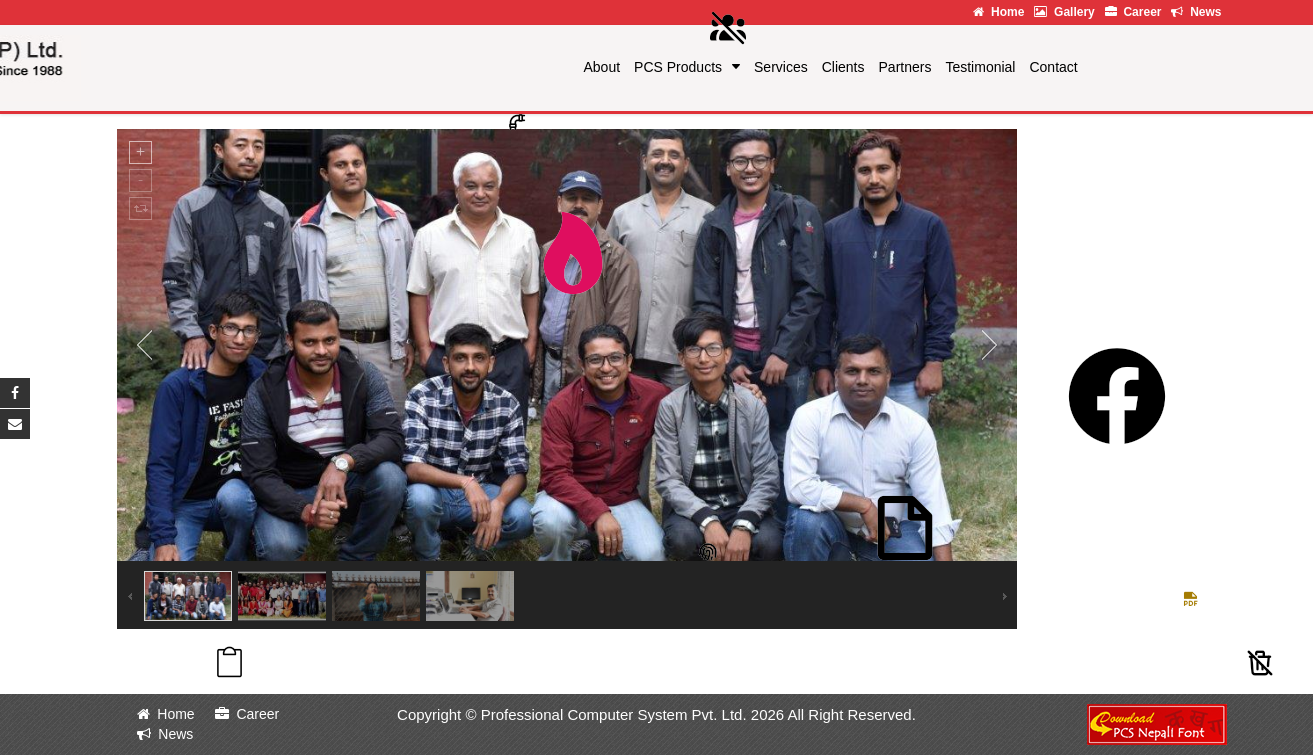 The image size is (1313, 755). What do you see at coordinates (1117, 396) in the screenshot?
I see `open Facebook app` at bounding box center [1117, 396].